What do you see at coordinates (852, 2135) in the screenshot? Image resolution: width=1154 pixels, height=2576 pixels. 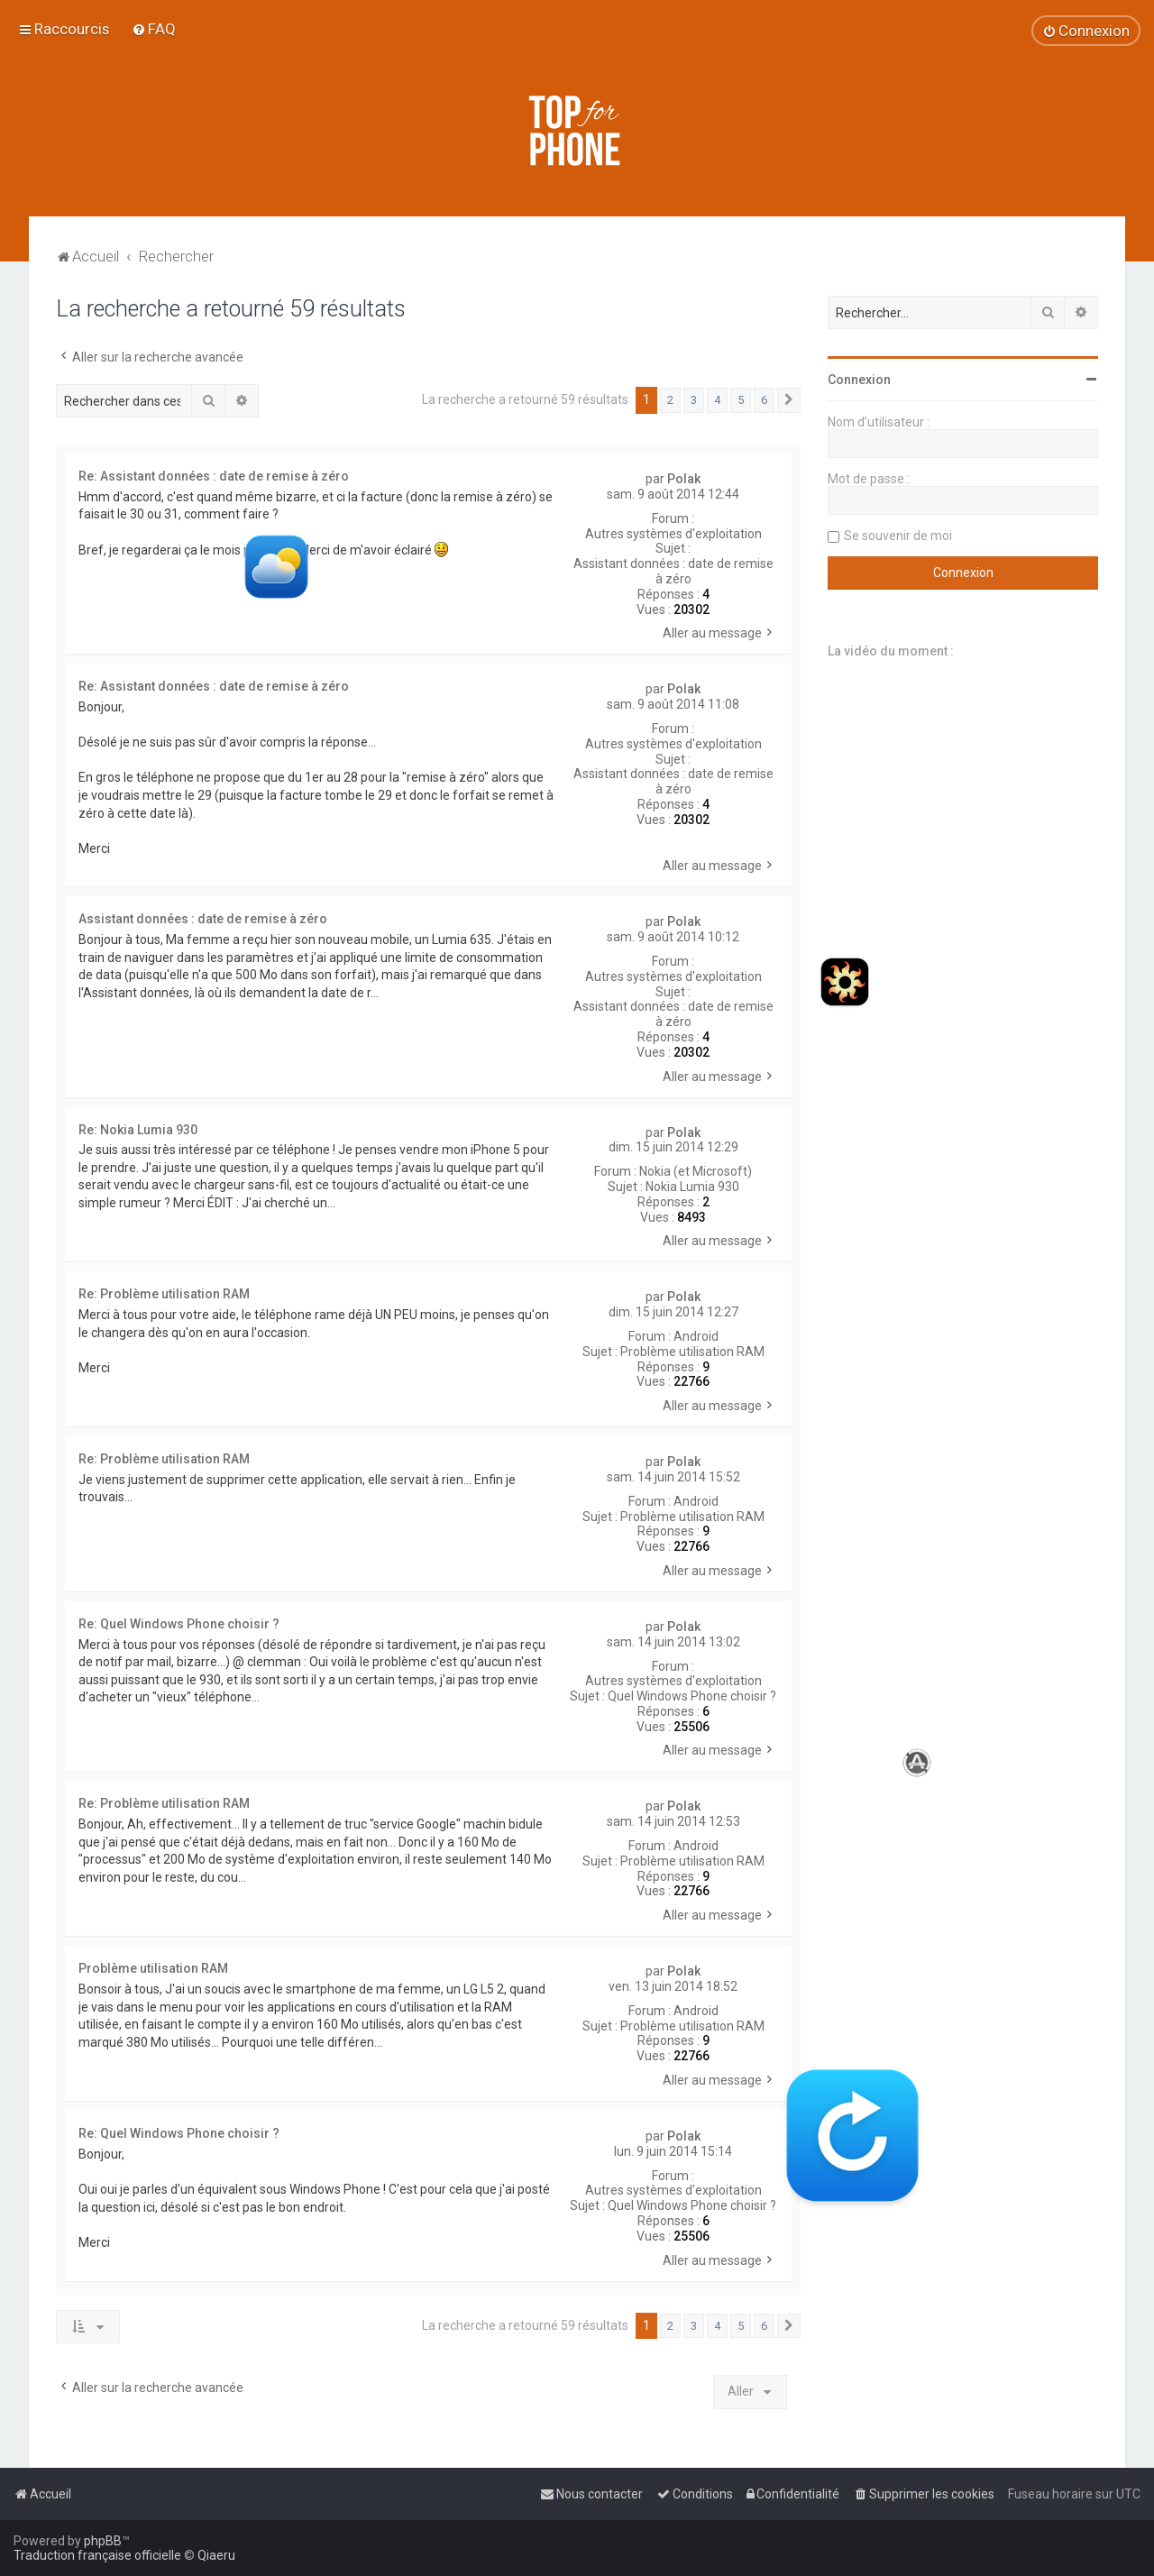 I see `restart the system or application` at bounding box center [852, 2135].